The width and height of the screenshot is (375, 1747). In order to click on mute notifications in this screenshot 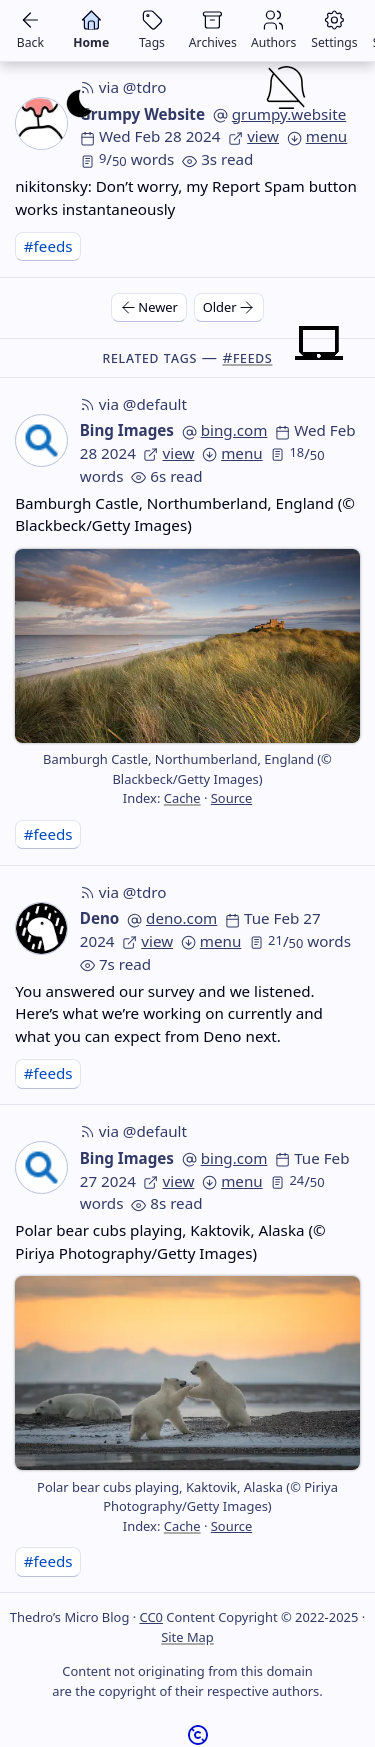, I will do `click(286, 87)`.